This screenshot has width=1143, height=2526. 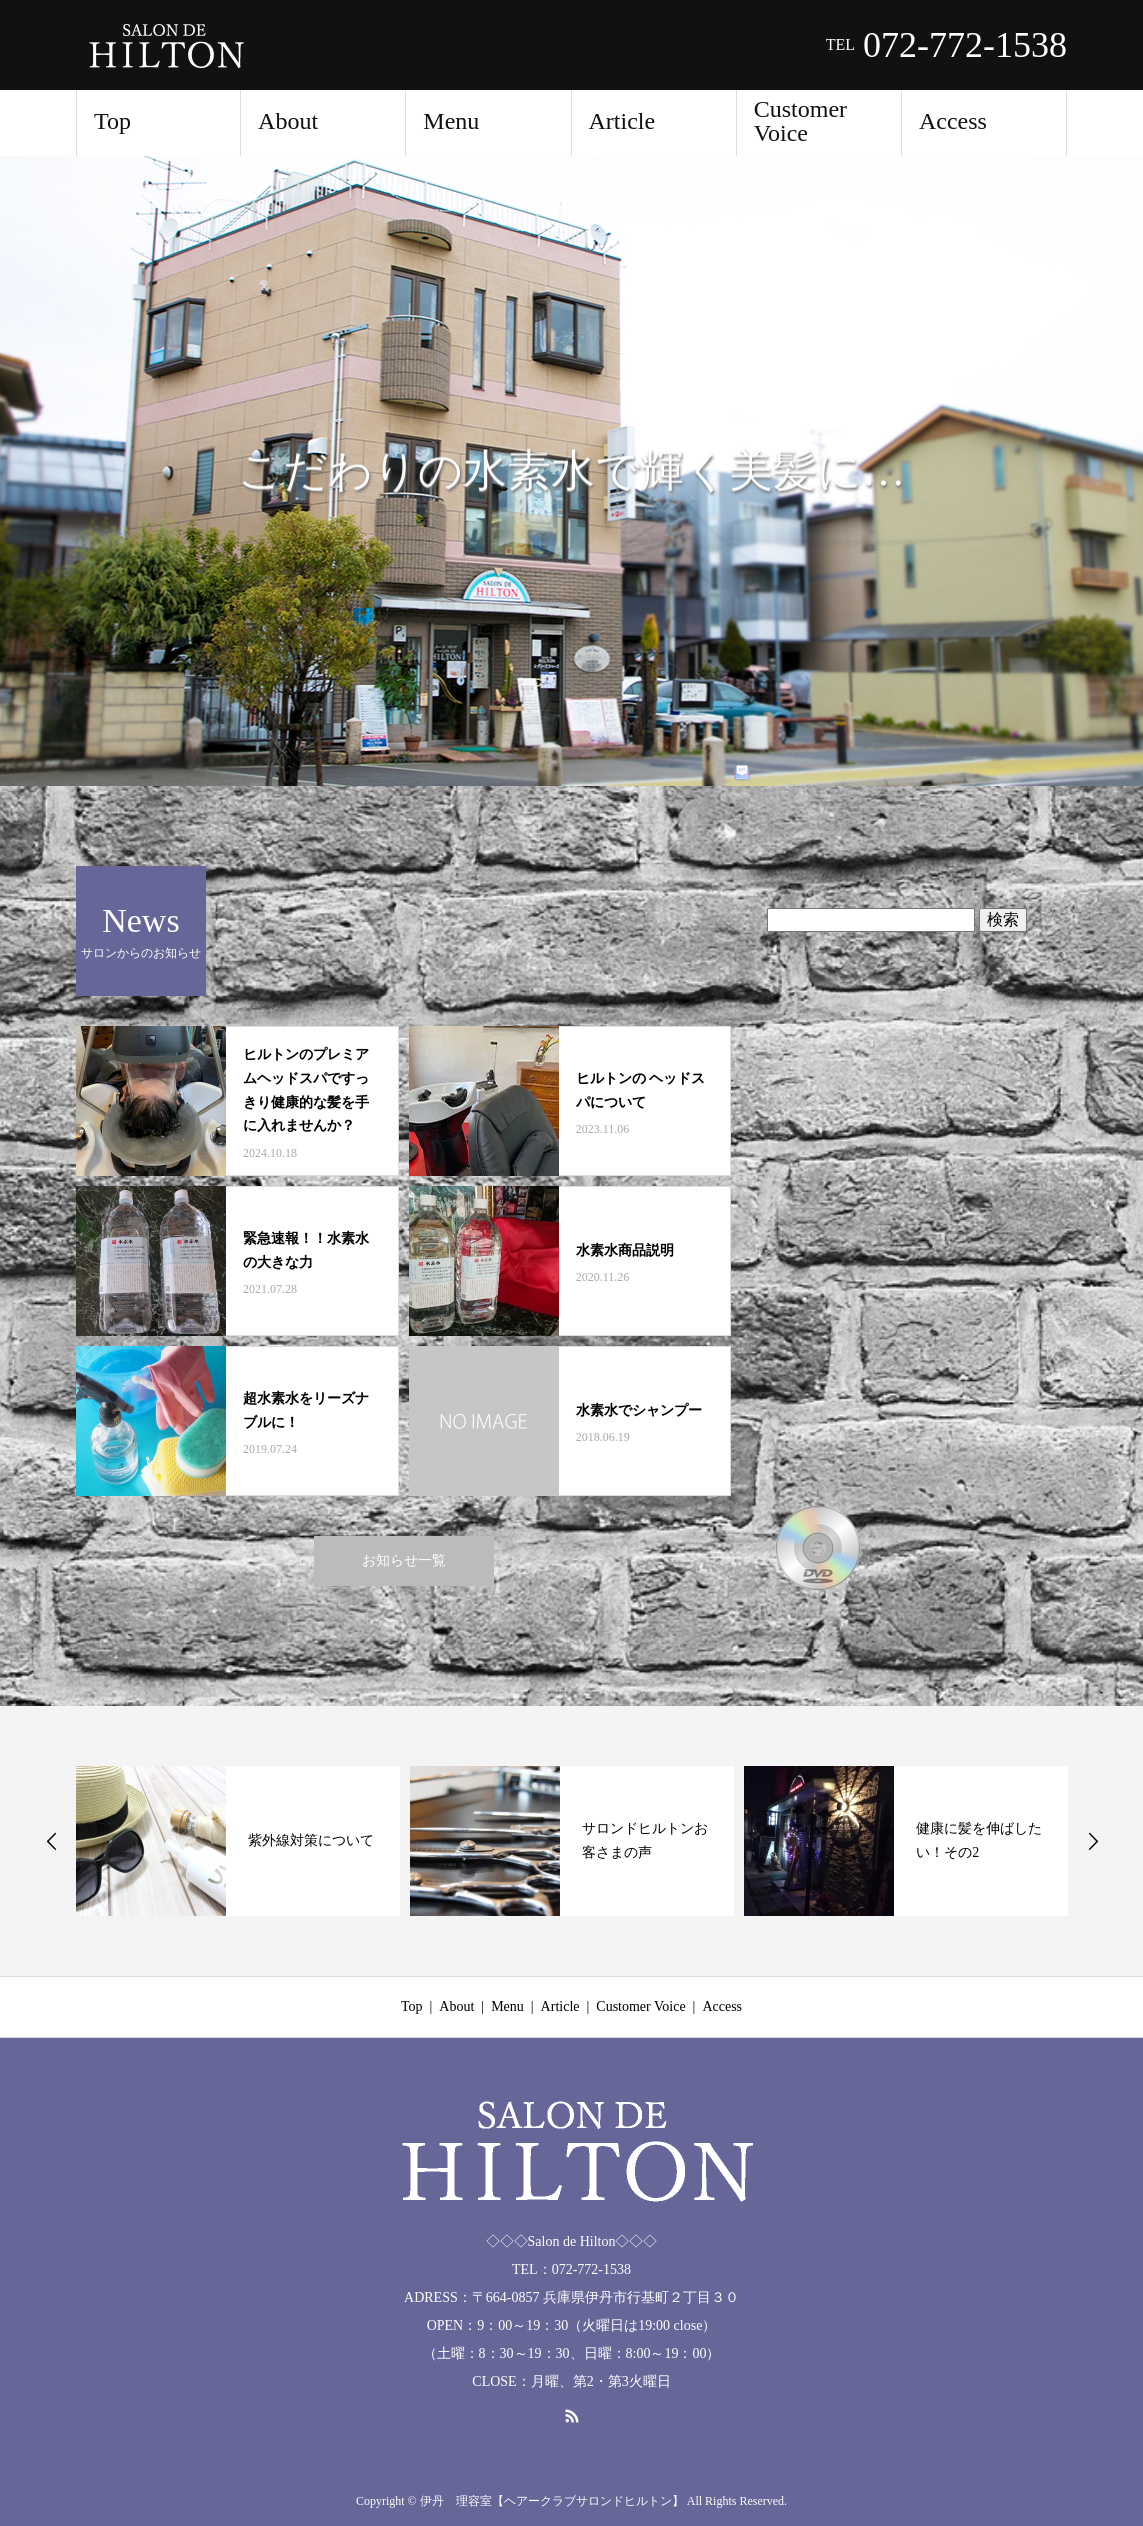 What do you see at coordinates (742, 773) in the screenshot?
I see `indicates a message has been read` at bounding box center [742, 773].